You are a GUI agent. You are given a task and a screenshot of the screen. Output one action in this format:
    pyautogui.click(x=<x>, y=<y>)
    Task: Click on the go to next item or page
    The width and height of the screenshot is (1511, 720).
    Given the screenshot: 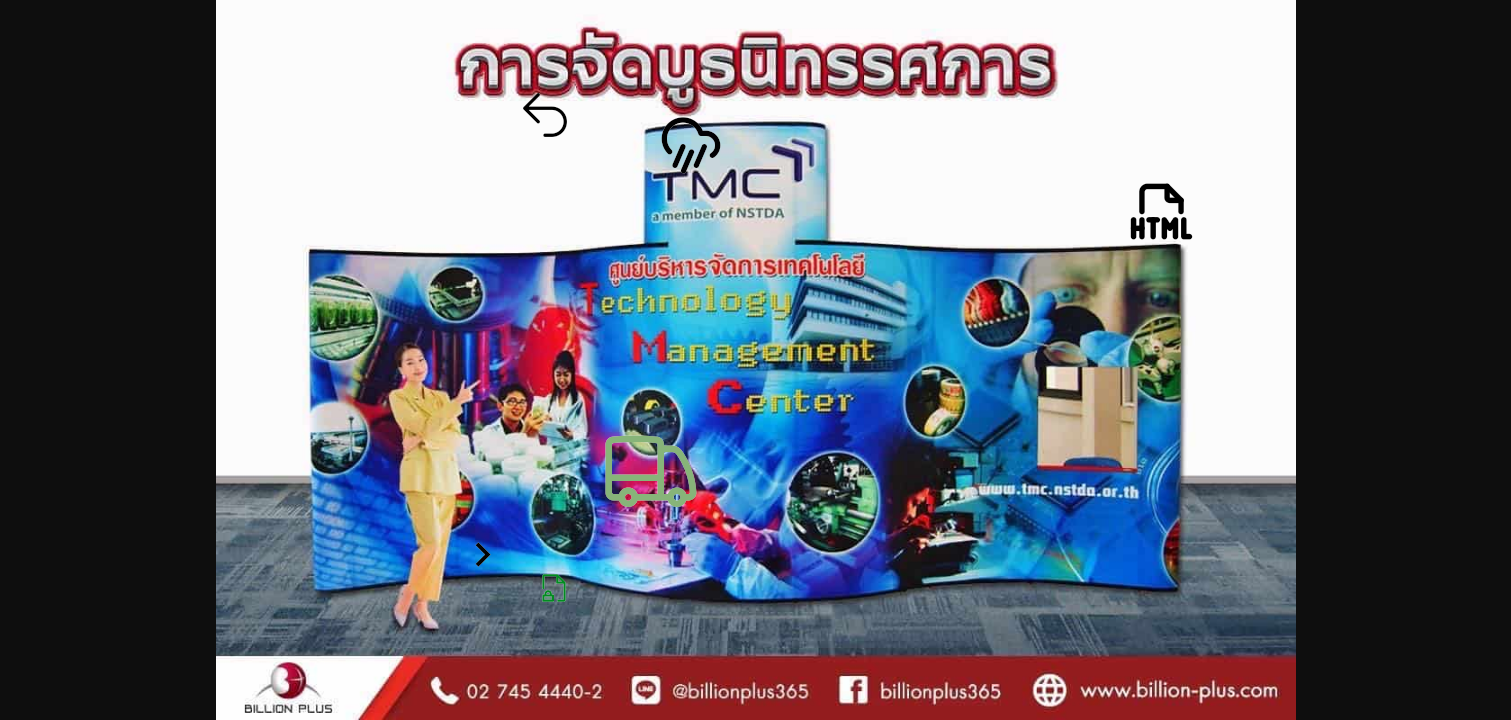 What is the action you would take?
    pyautogui.click(x=482, y=554)
    